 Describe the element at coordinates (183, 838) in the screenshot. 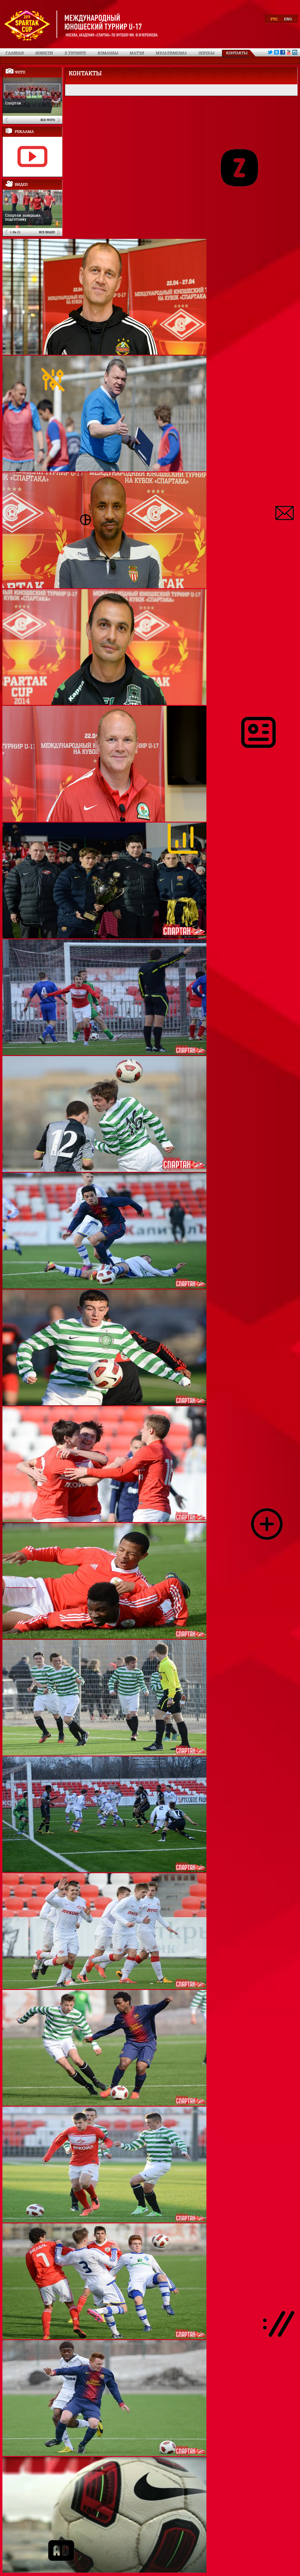

I see `view analytics or statistics` at that location.